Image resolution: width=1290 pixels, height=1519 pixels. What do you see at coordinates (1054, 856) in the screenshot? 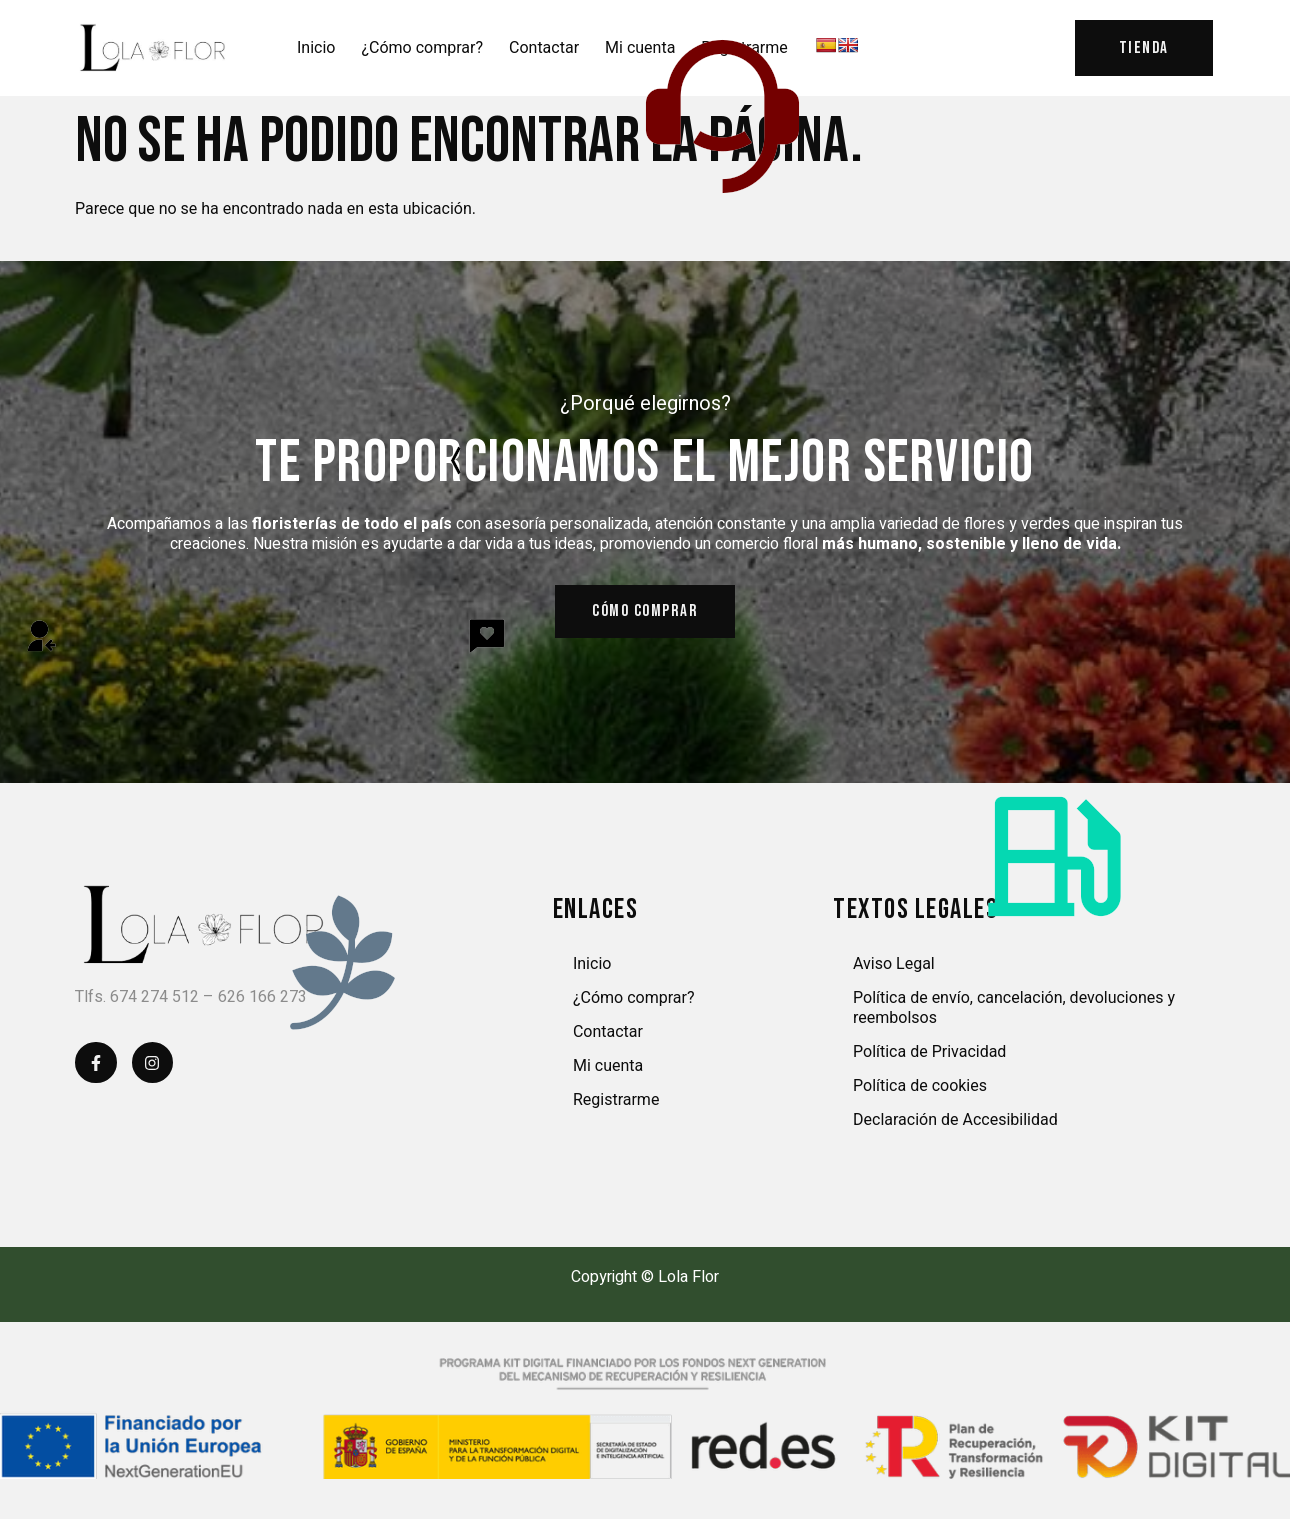
I see `find nearby gas stations` at bounding box center [1054, 856].